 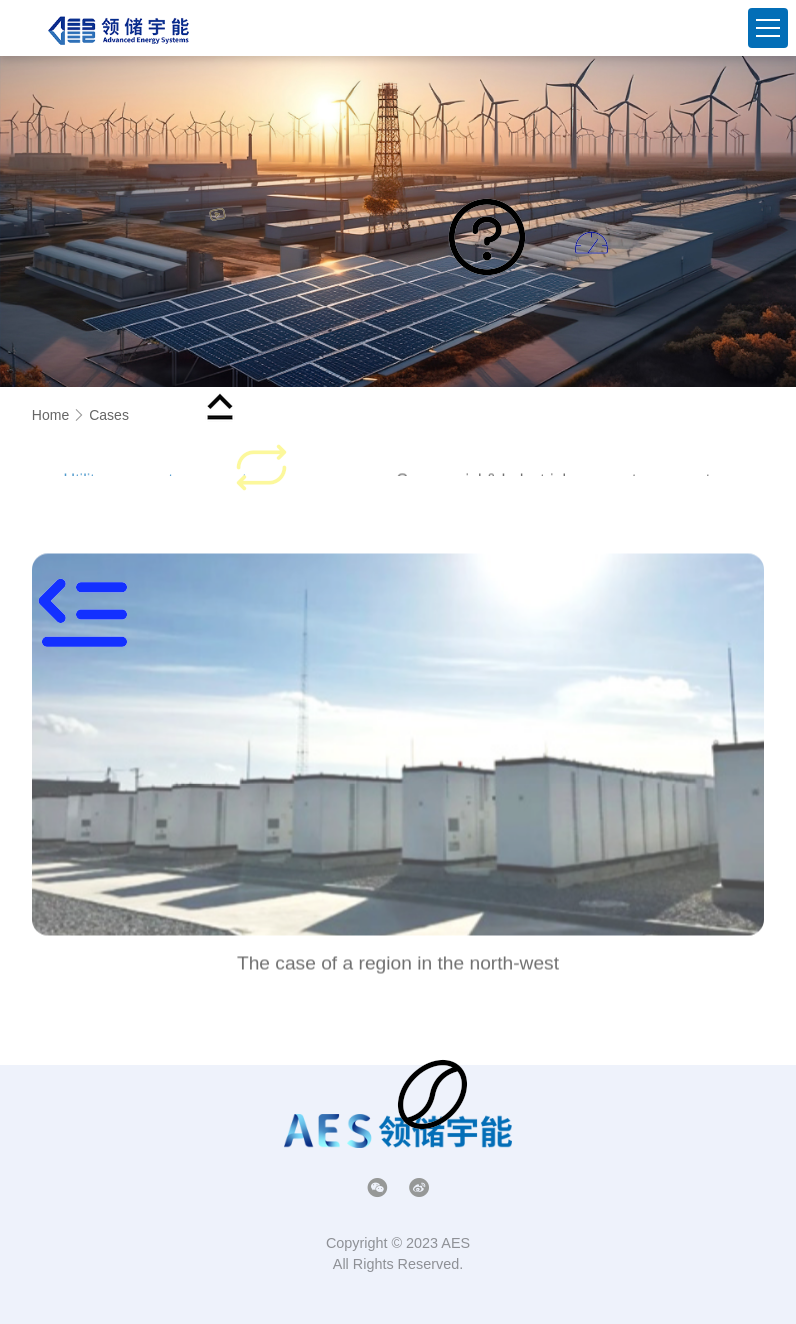 I want to click on view performance or speed metrics, so click(x=591, y=244).